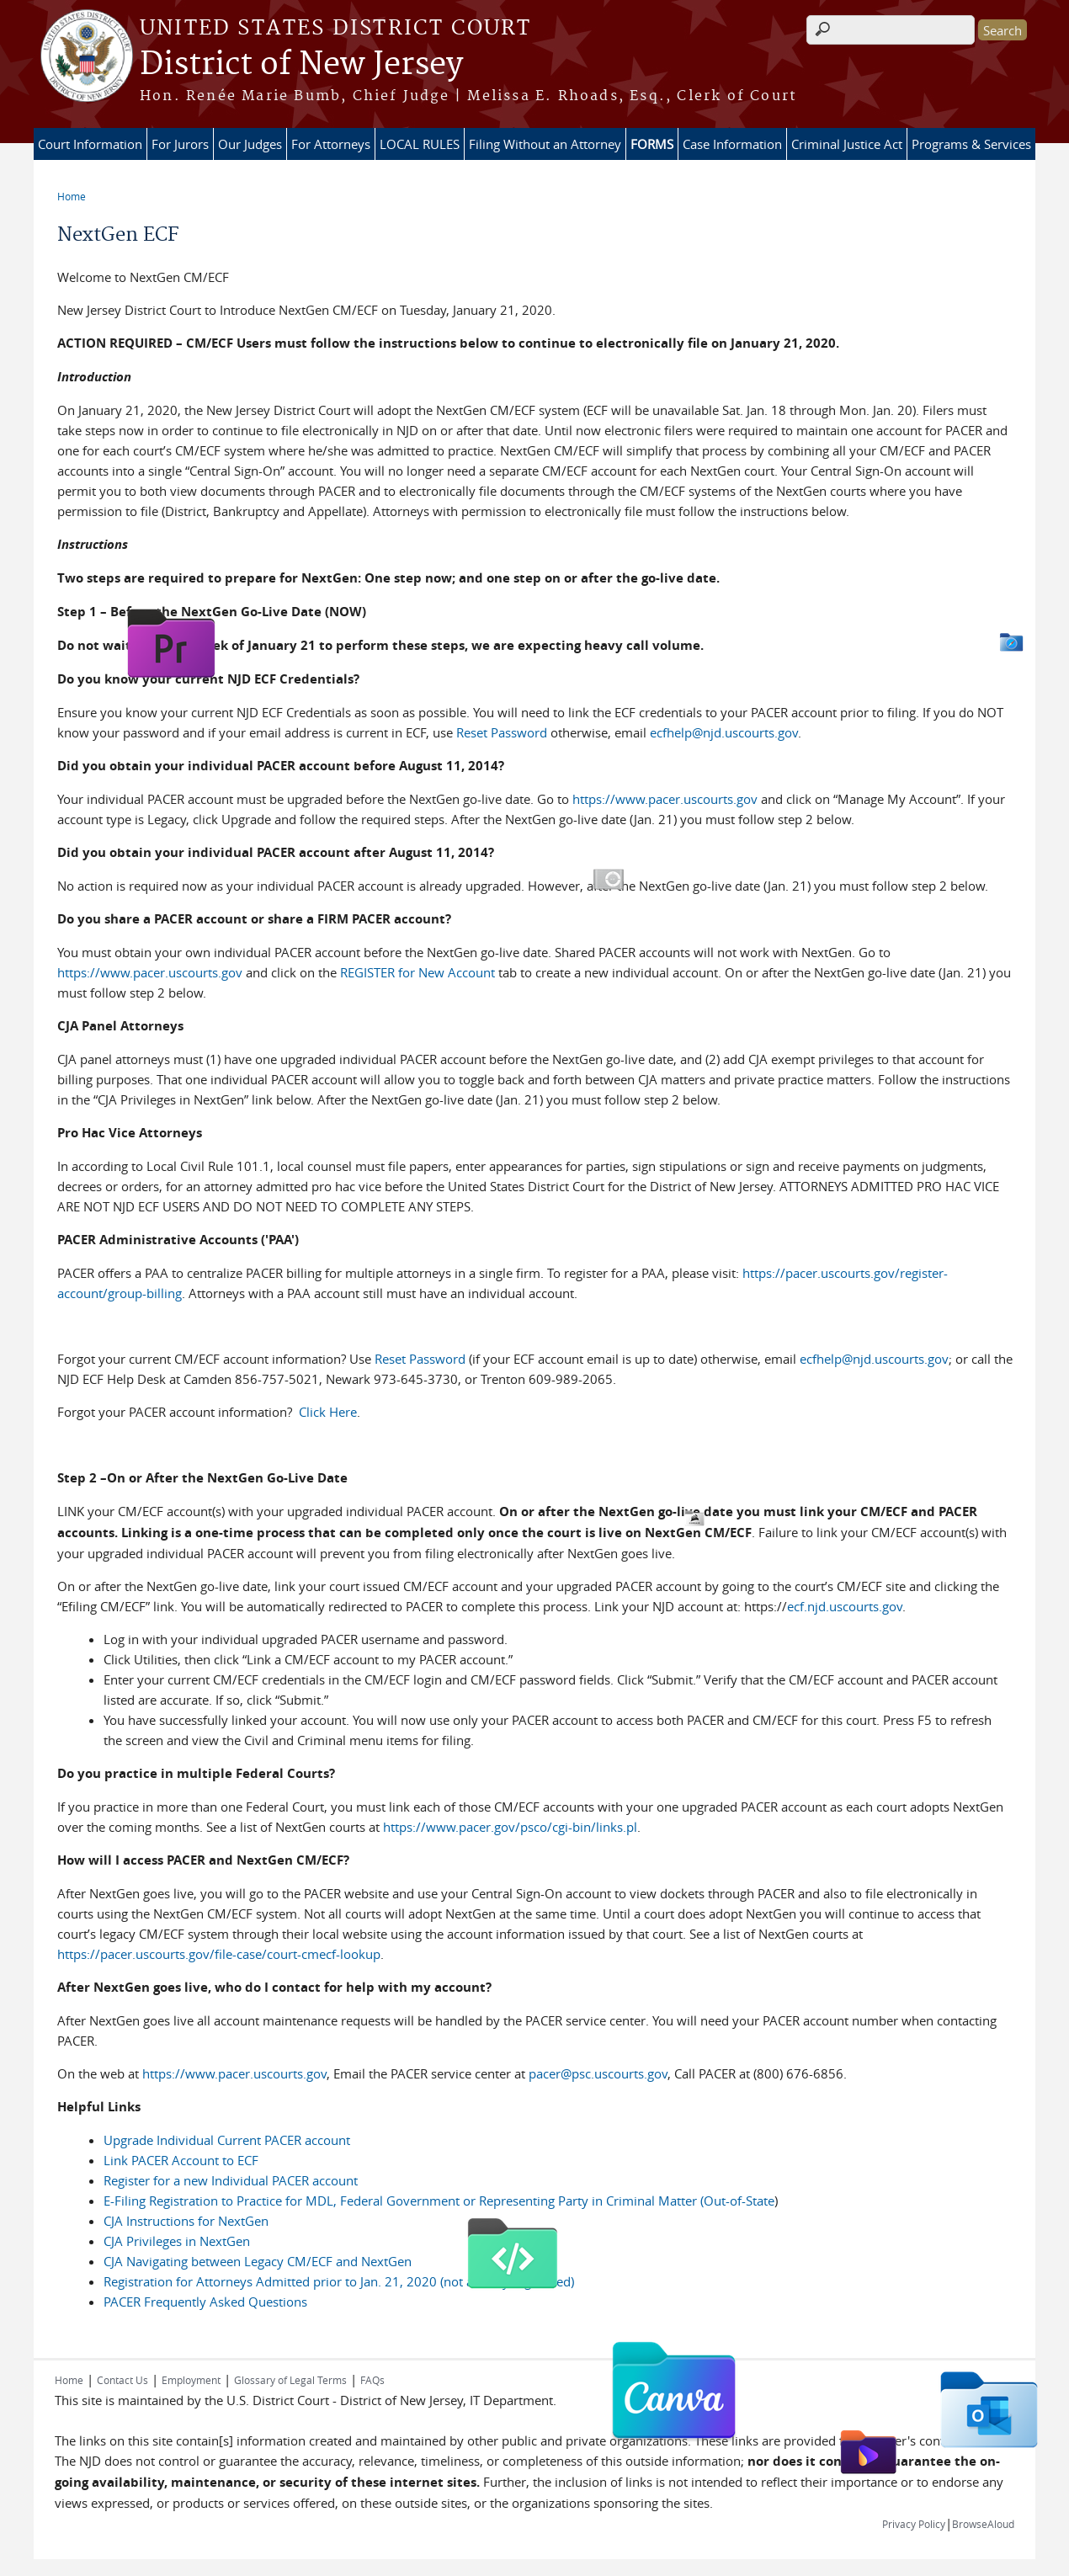 The image size is (1069, 2576). I want to click on folder containing corsair software or drivers, so click(694, 1519).